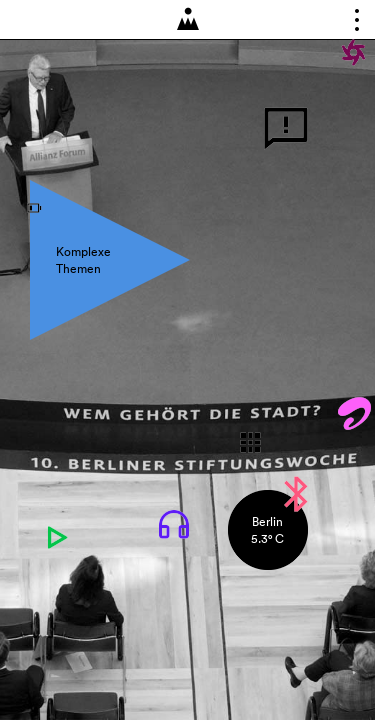 The image size is (375, 720). I want to click on launch octane render application, so click(353, 52).